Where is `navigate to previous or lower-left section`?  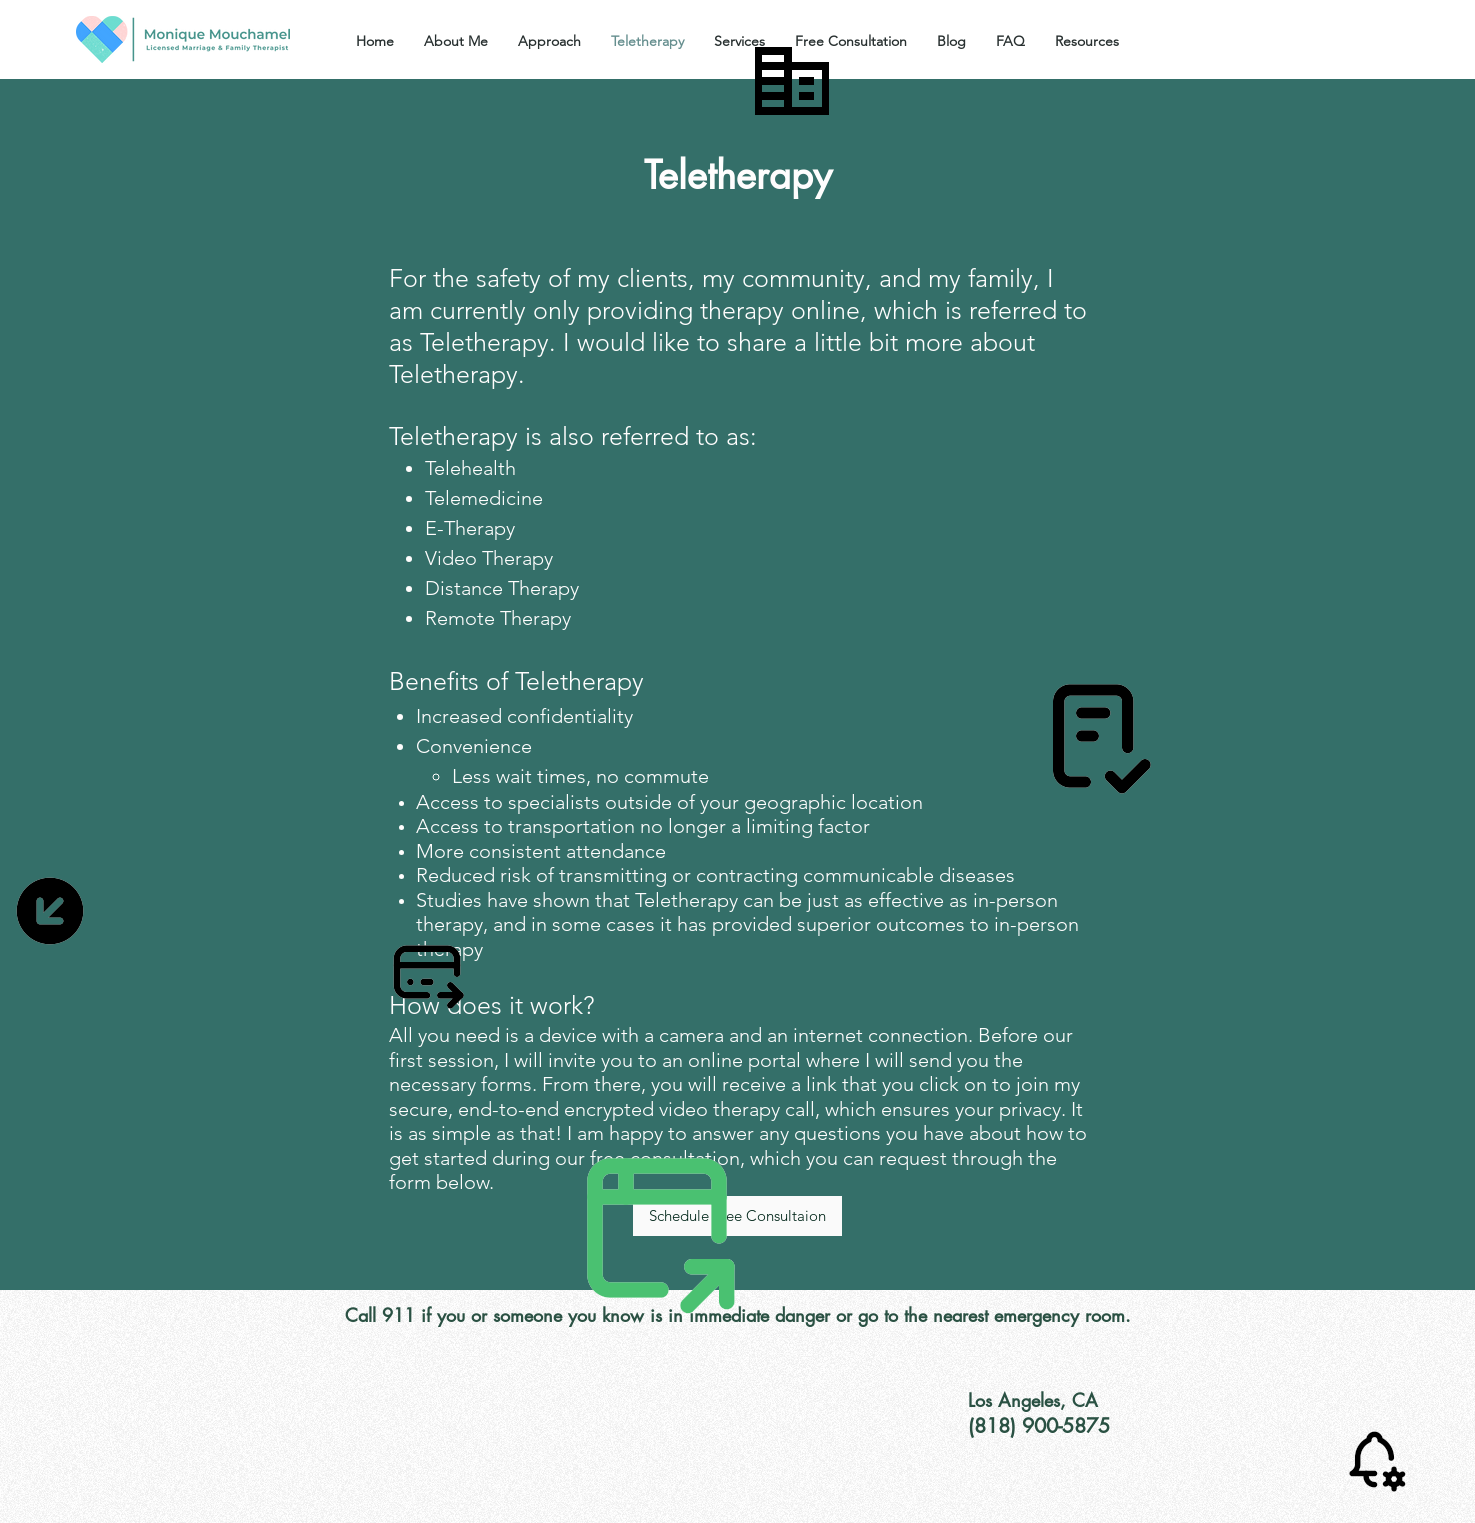 navigate to previous or lower-left section is located at coordinates (50, 911).